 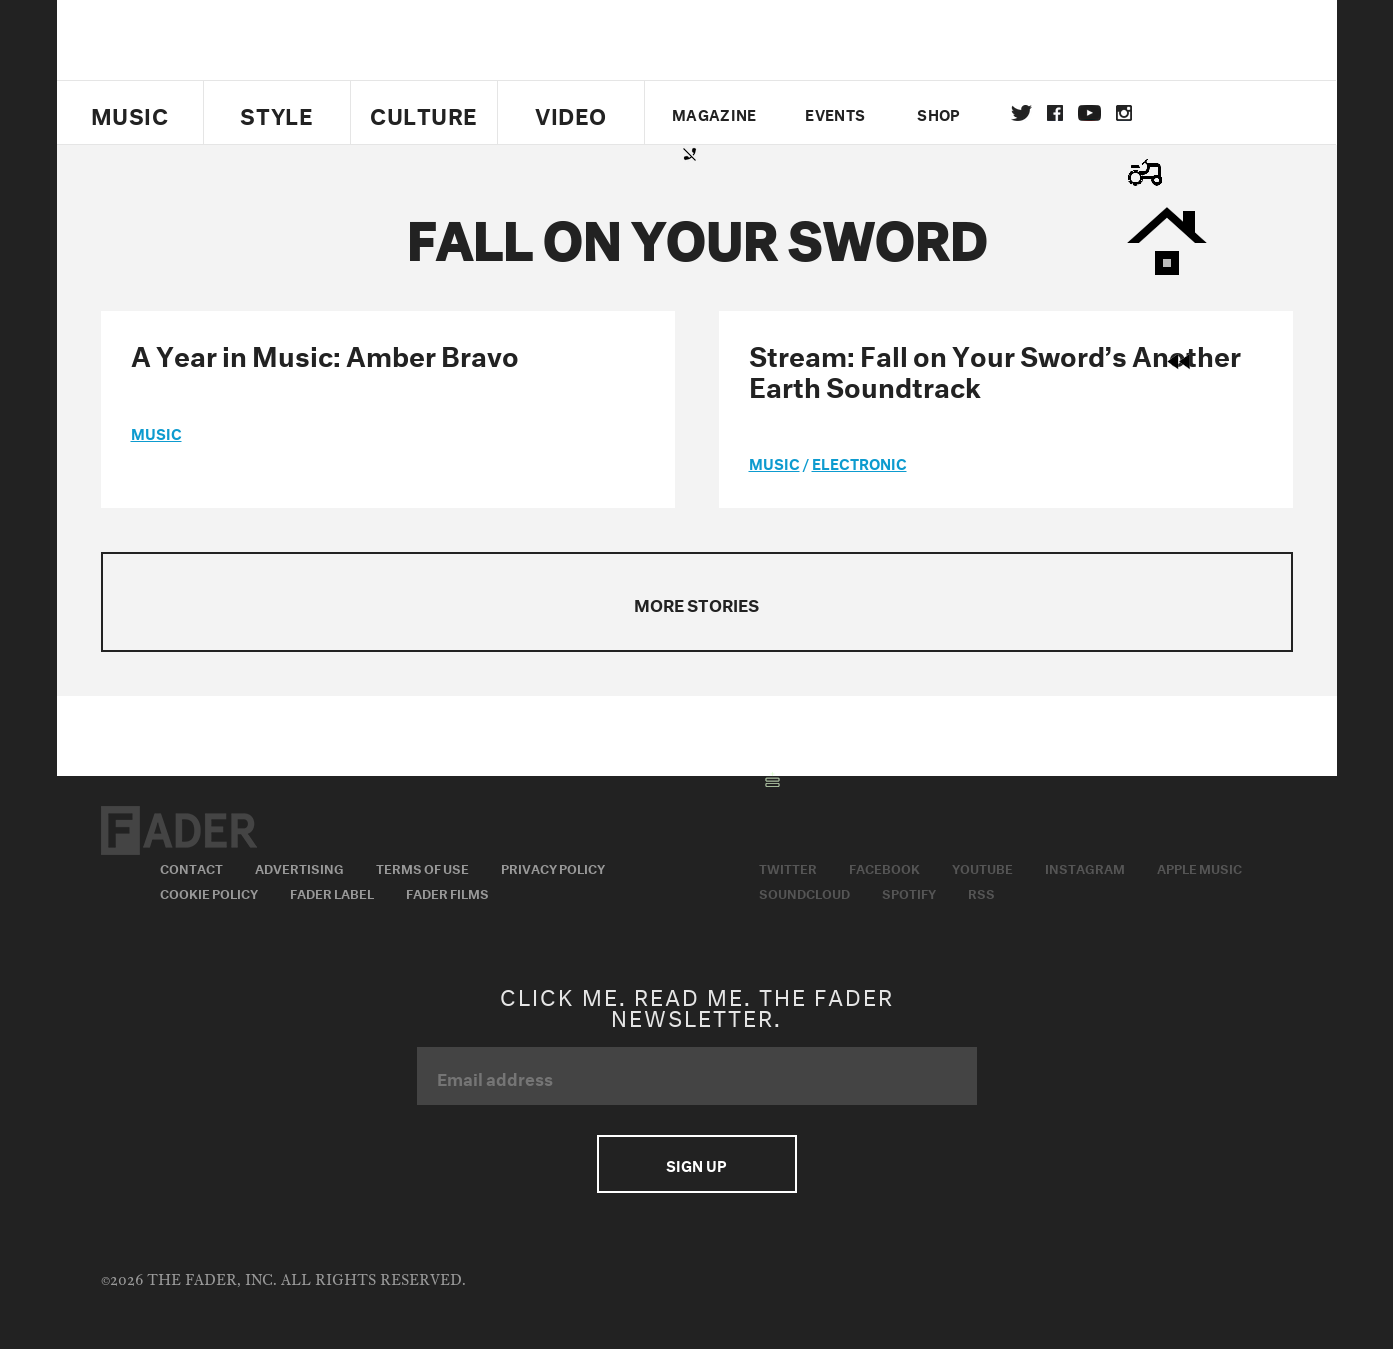 I want to click on rewind media playback, so click(x=1179, y=361).